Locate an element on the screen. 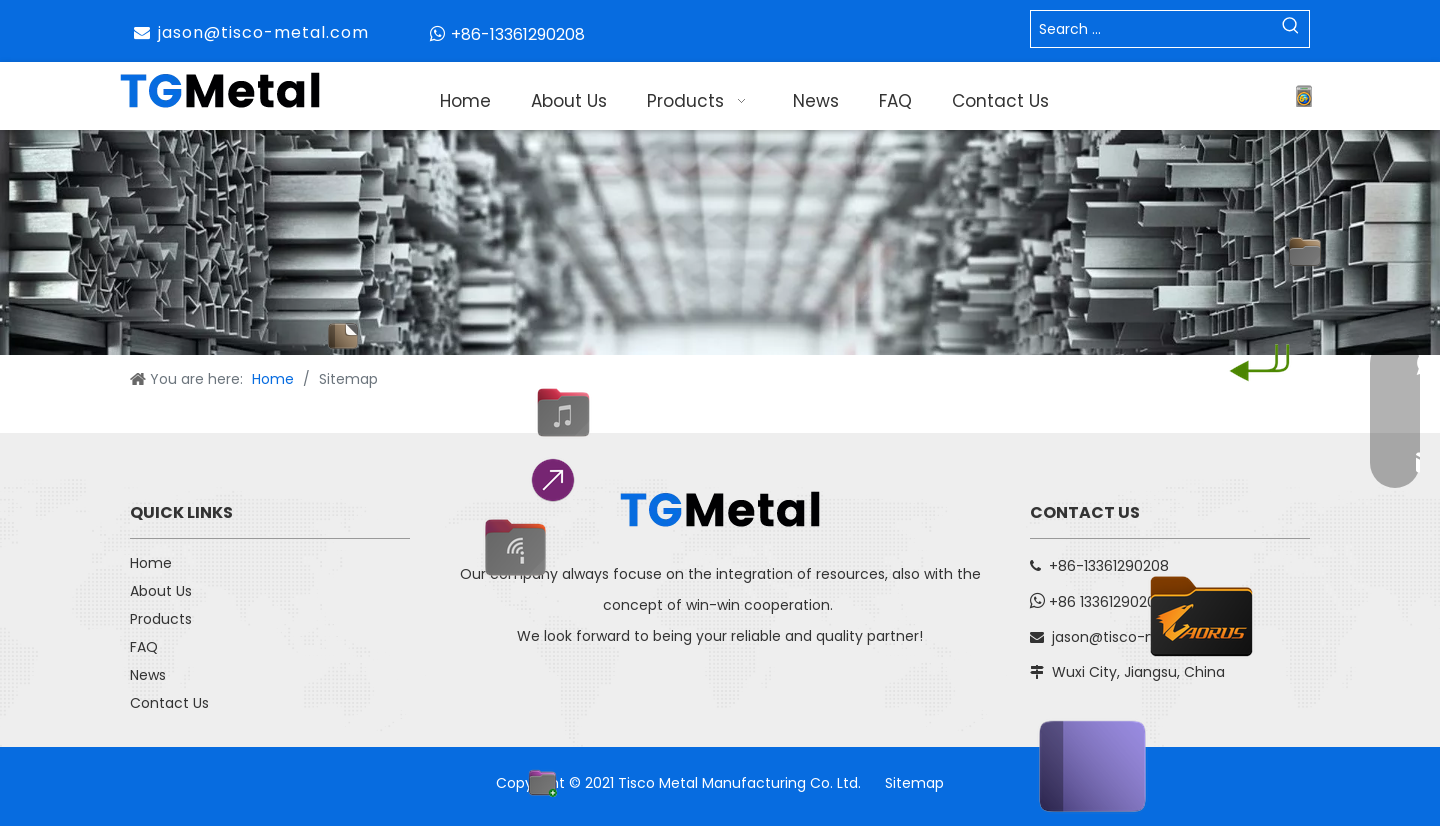 The width and height of the screenshot is (1440, 826). indicates an open or expanded folder is located at coordinates (1305, 251).